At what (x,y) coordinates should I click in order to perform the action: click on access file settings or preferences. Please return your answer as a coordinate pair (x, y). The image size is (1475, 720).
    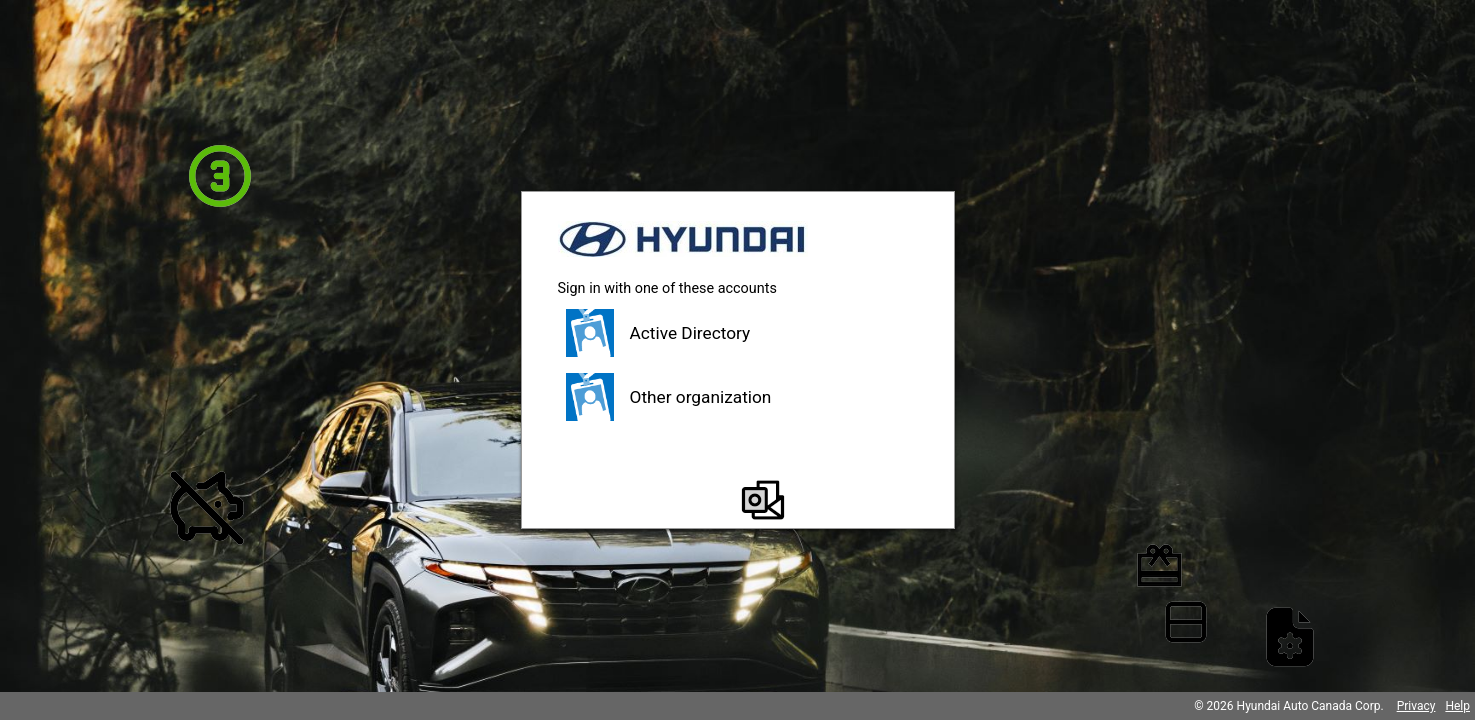
    Looking at the image, I should click on (1290, 637).